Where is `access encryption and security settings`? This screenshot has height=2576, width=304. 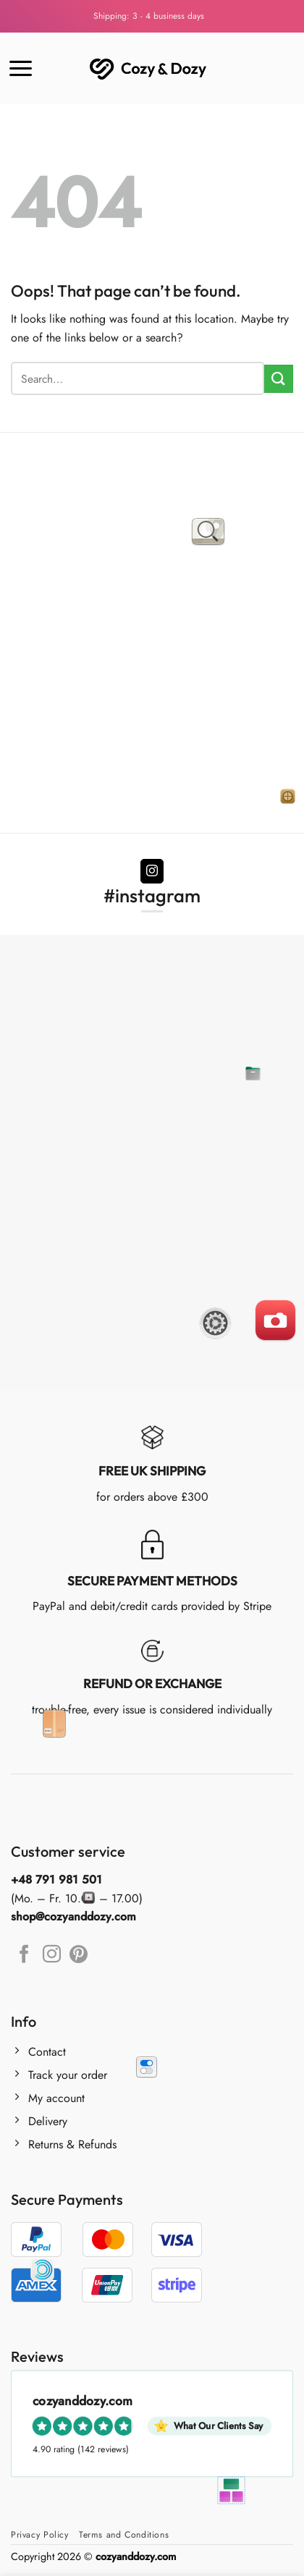 access encryption and security settings is located at coordinates (88, 1897).